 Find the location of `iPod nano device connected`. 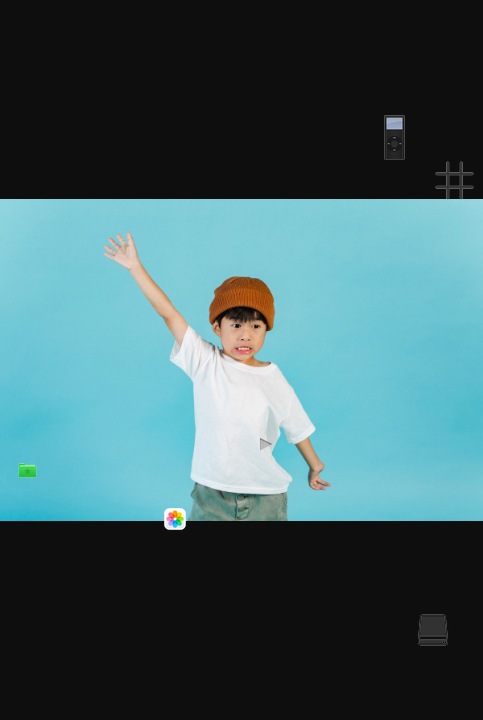

iPod nano device connected is located at coordinates (394, 137).